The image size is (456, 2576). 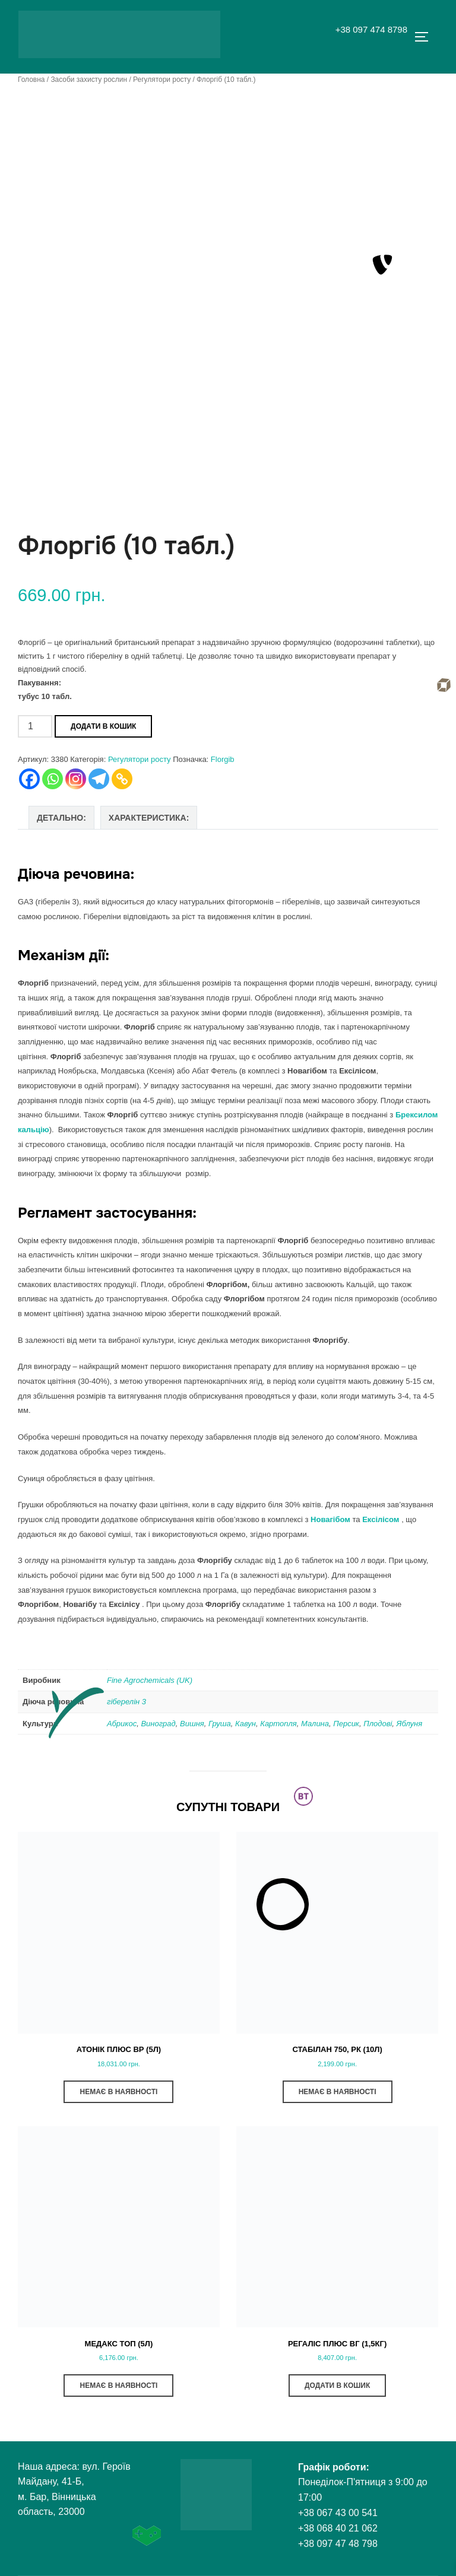 I want to click on typo3 content management system logo, so click(x=382, y=265).